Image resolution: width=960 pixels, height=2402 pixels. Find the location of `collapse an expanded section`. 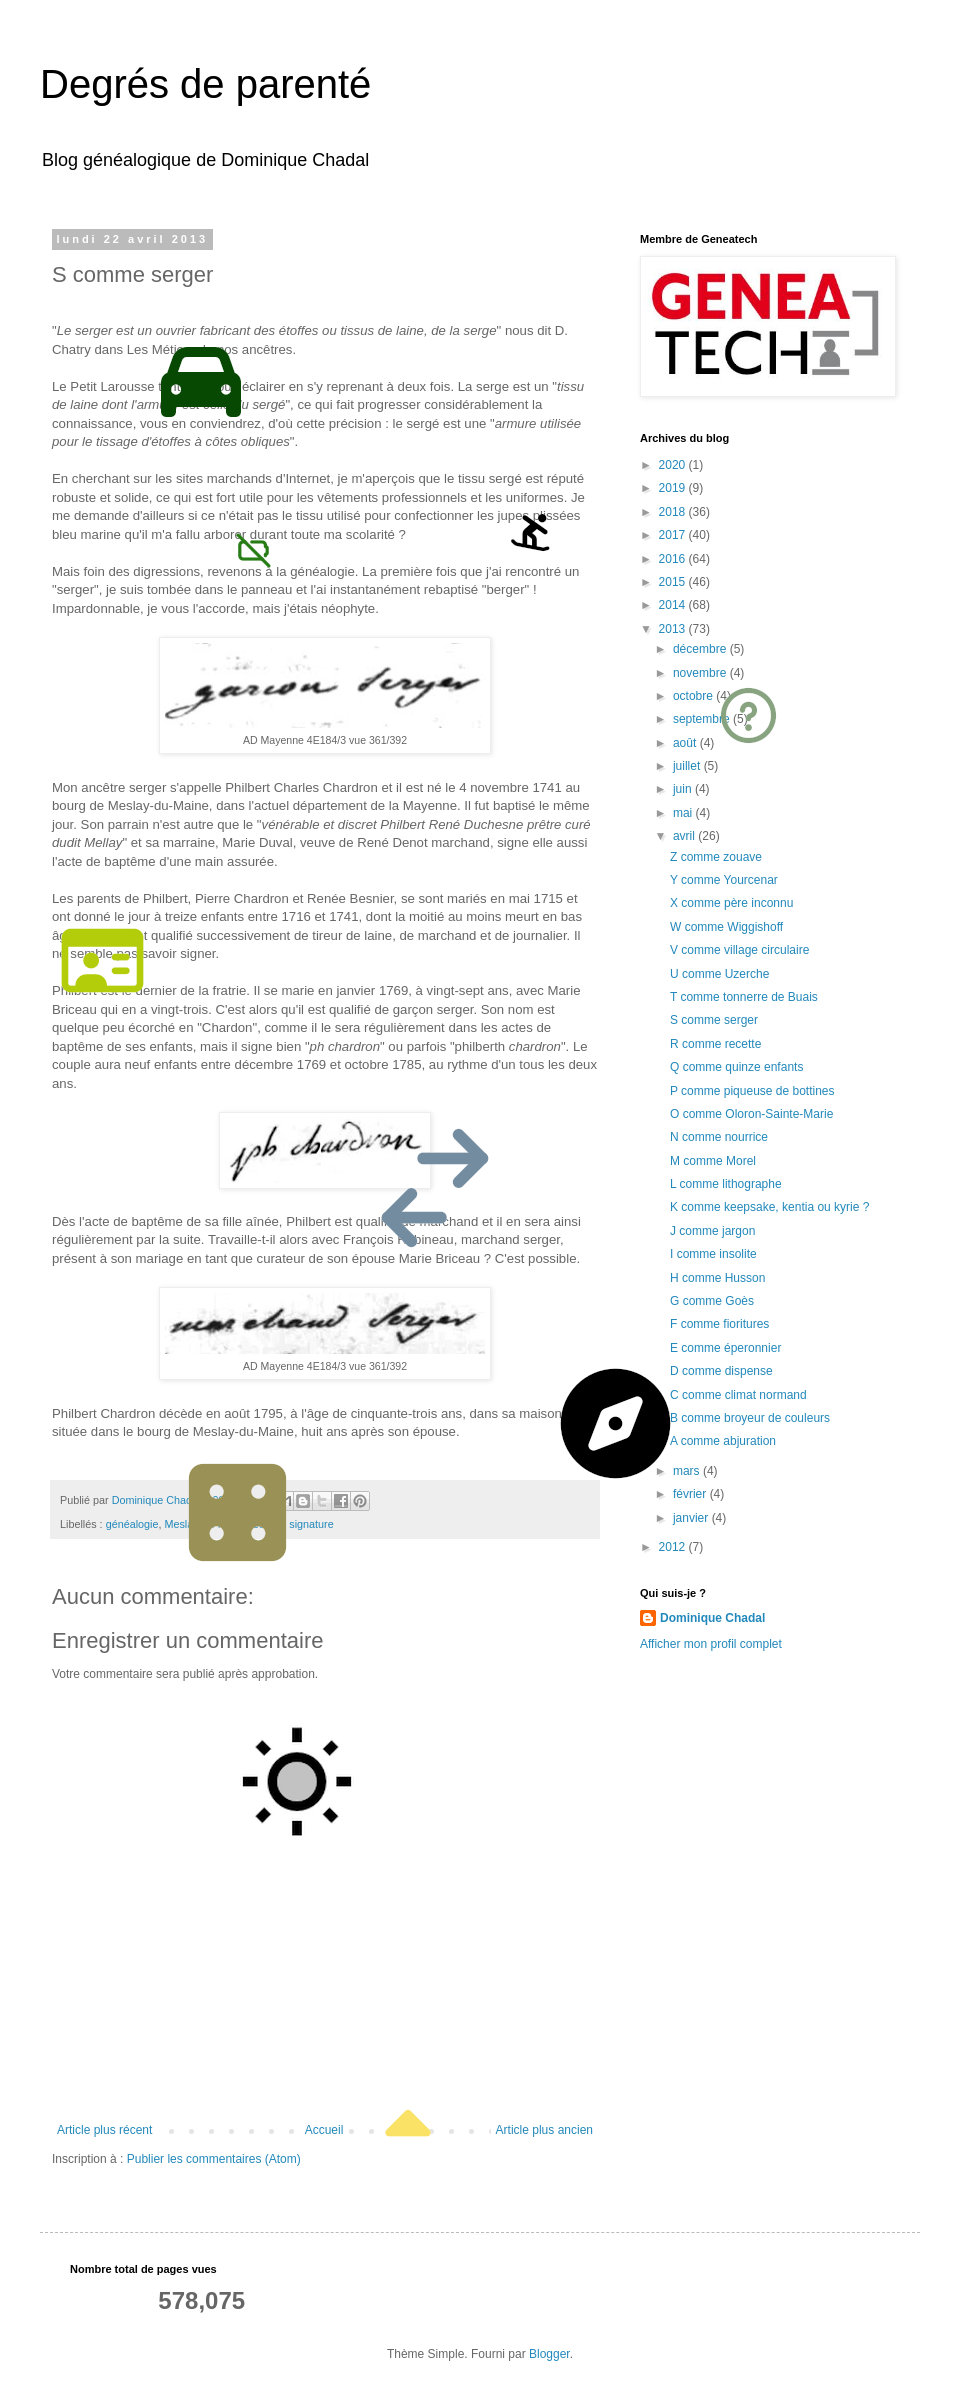

collapse an expanded section is located at coordinates (408, 2125).